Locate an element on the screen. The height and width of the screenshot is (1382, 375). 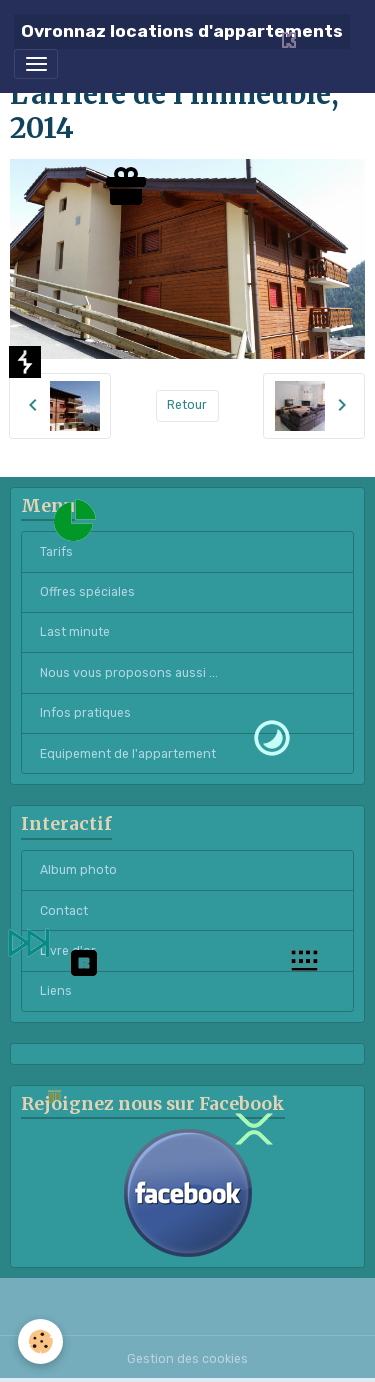
view analytics or statistics breakdown is located at coordinates (73, 521).